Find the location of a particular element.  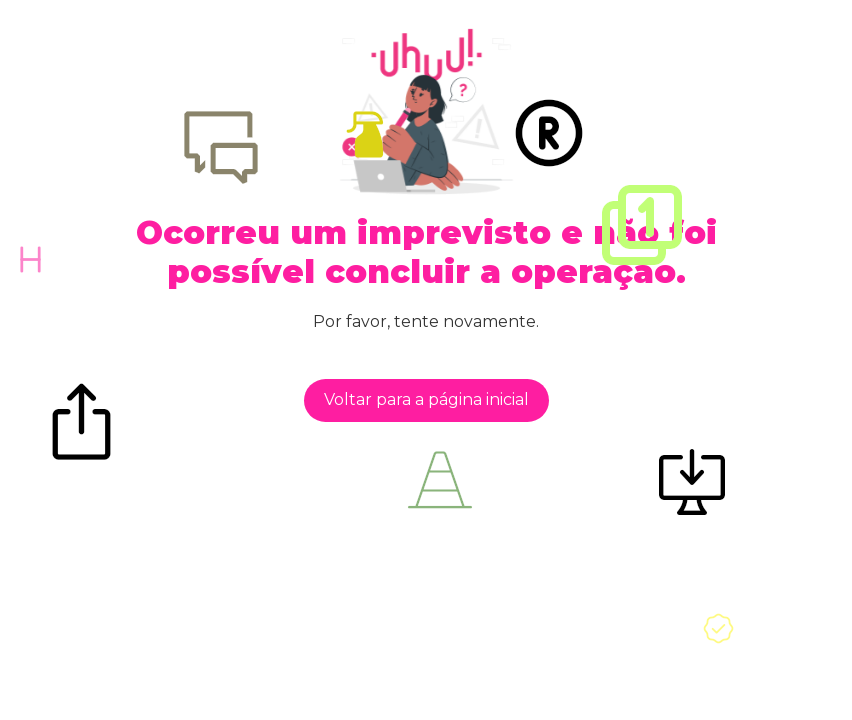

indicates registered trademark symbol is located at coordinates (549, 133).